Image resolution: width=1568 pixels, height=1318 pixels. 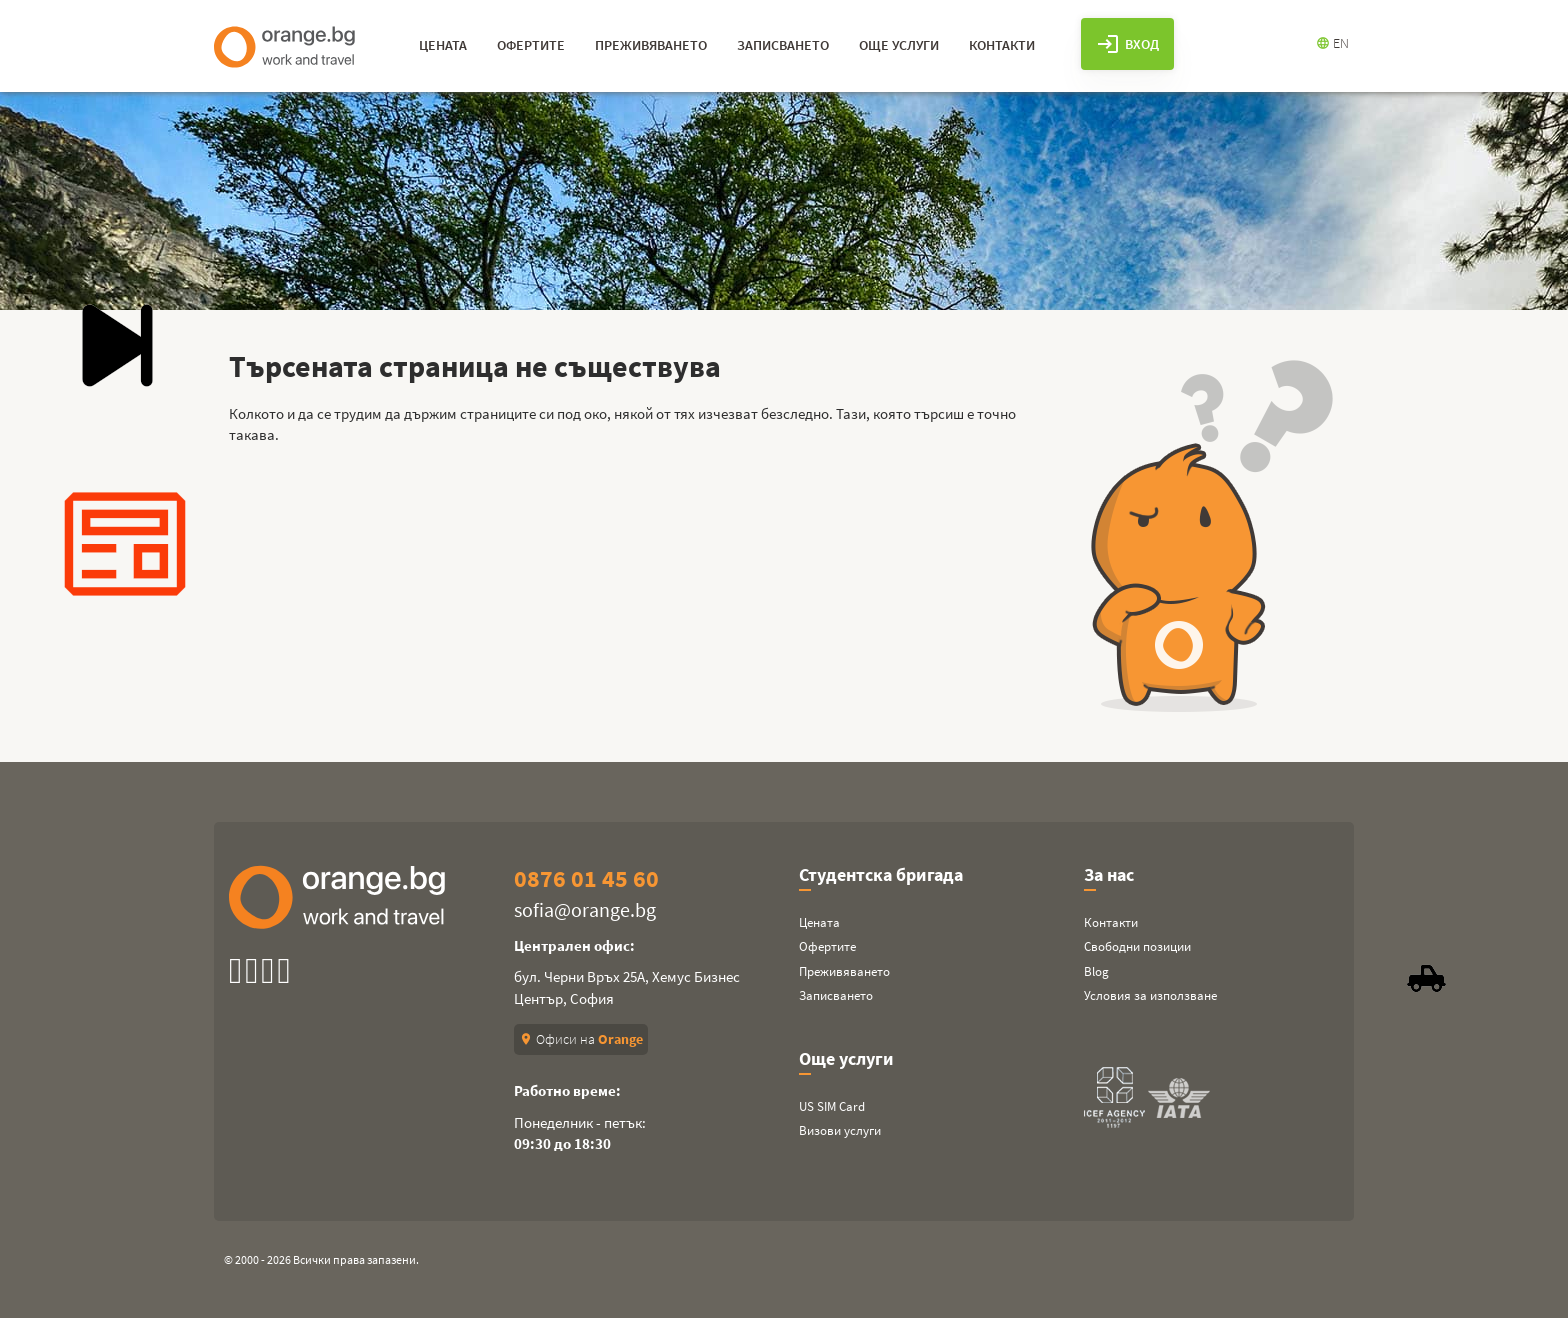 What do you see at coordinates (125, 544) in the screenshot?
I see `preview a document or file` at bounding box center [125, 544].